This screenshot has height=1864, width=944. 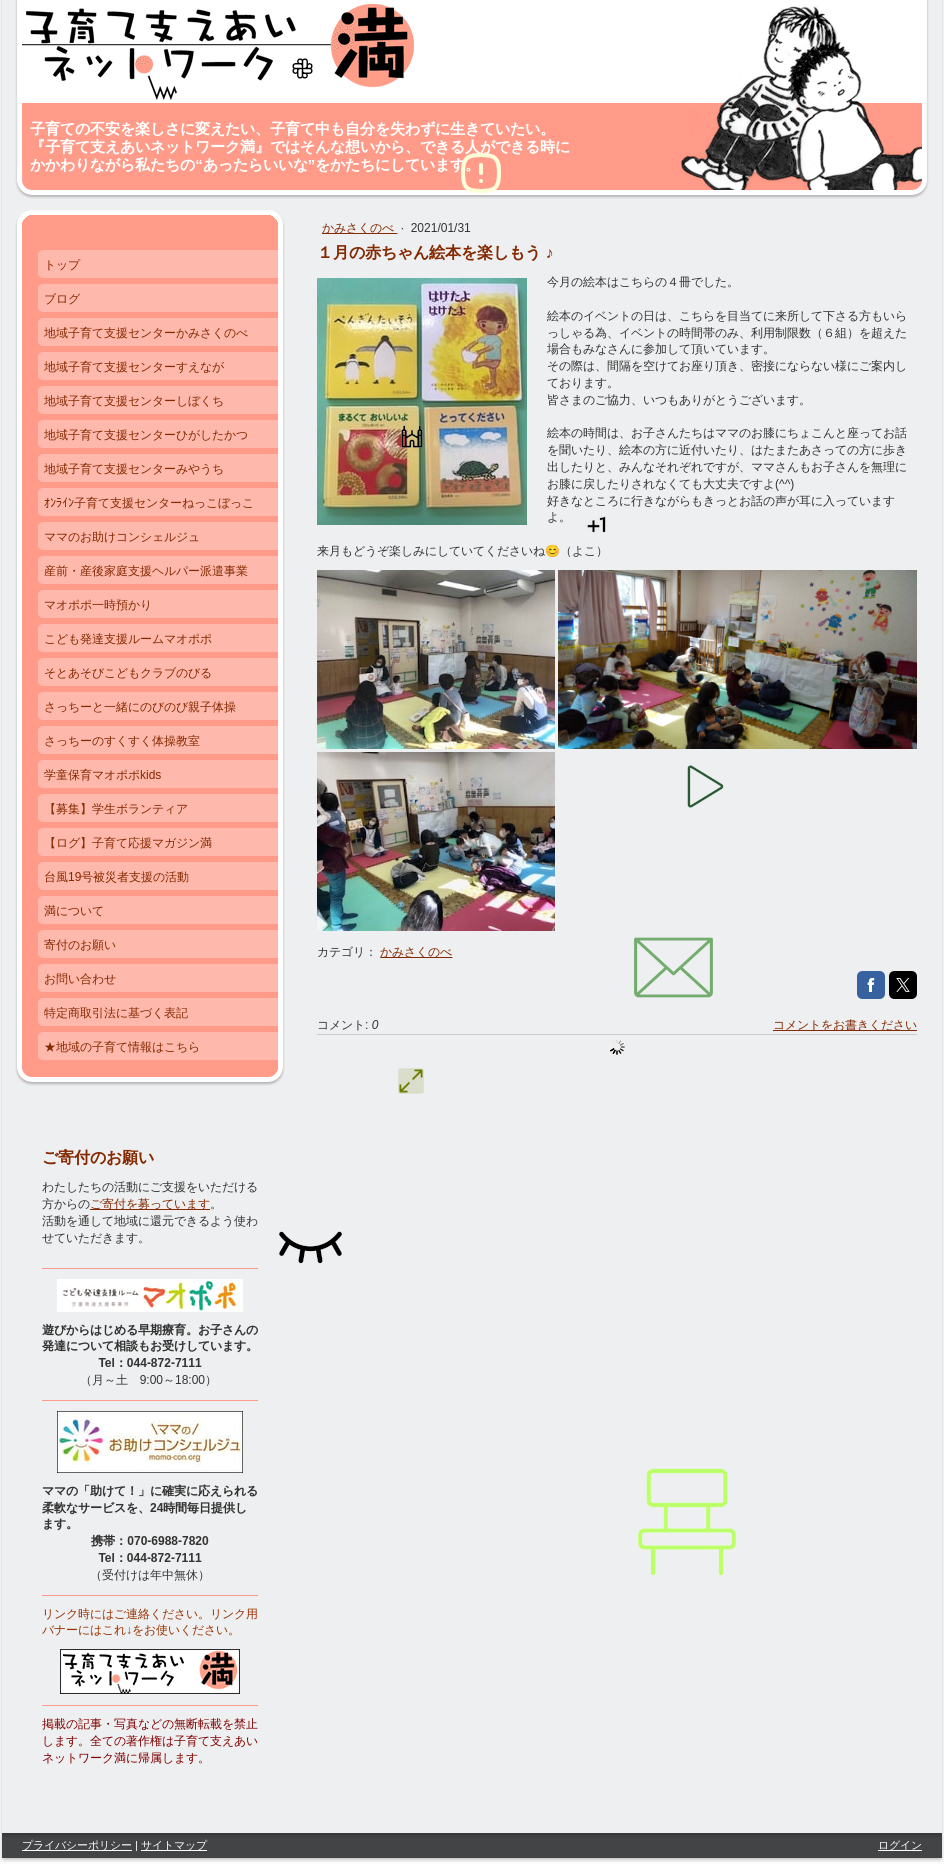 What do you see at coordinates (687, 1522) in the screenshot?
I see `browse furniture or seating options` at bounding box center [687, 1522].